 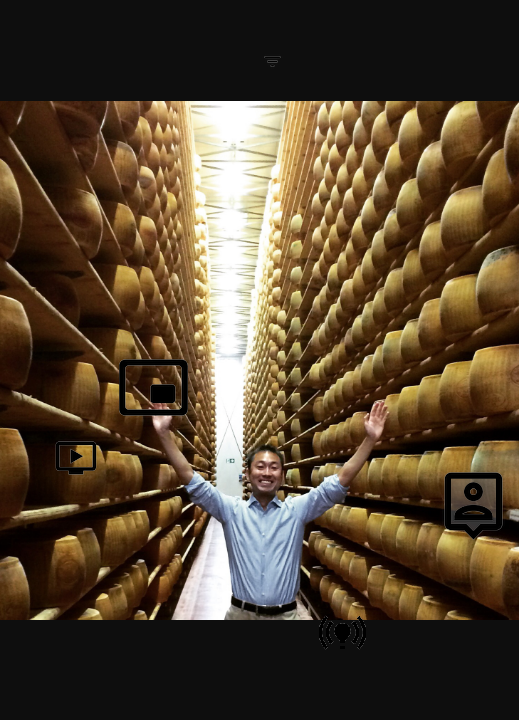 What do you see at coordinates (153, 387) in the screenshot?
I see `enable picture-in-picture mode` at bounding box center [153, 387].